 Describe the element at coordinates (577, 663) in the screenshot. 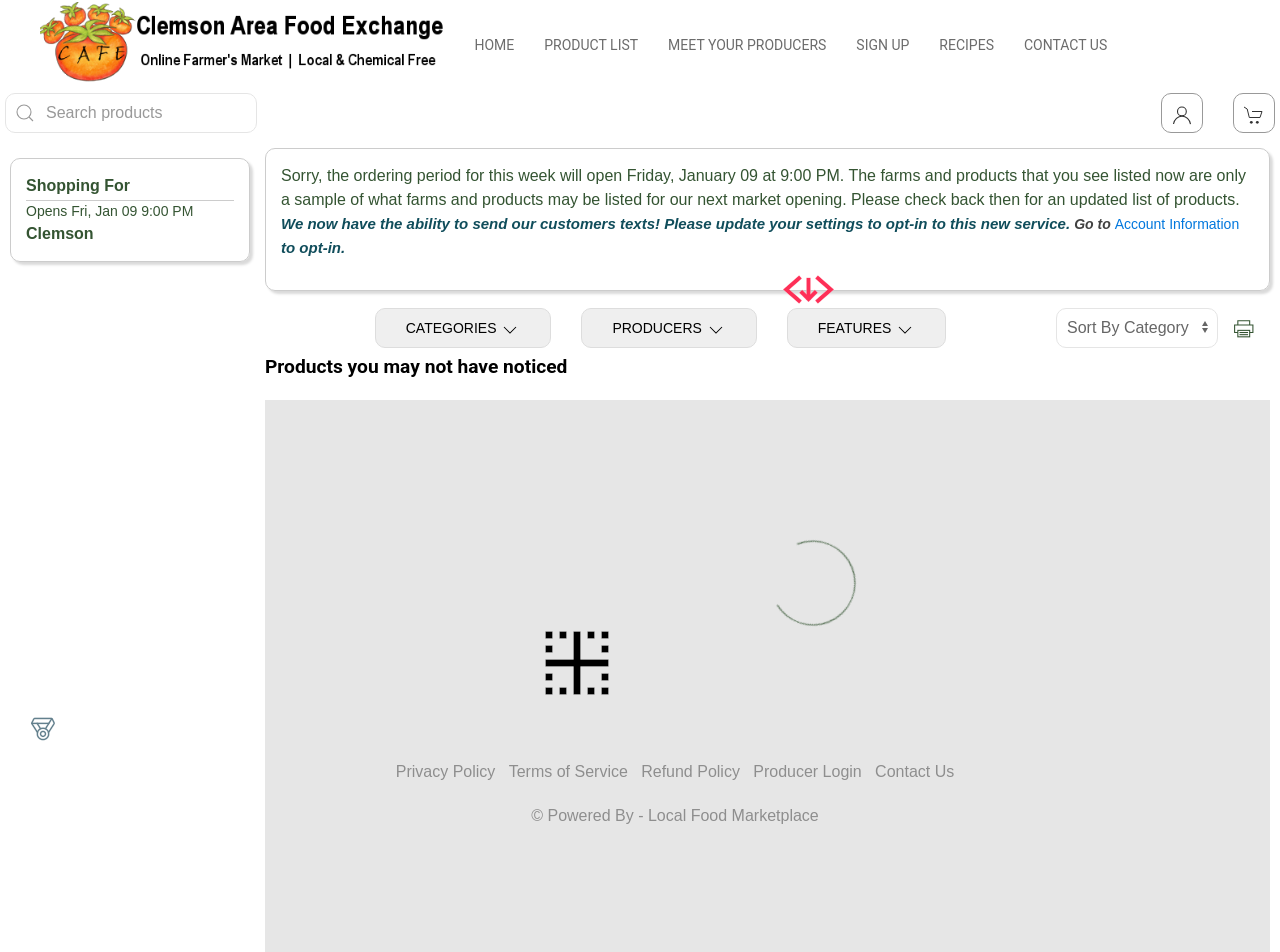

I see `apply inner borders to selected cells` at that location.